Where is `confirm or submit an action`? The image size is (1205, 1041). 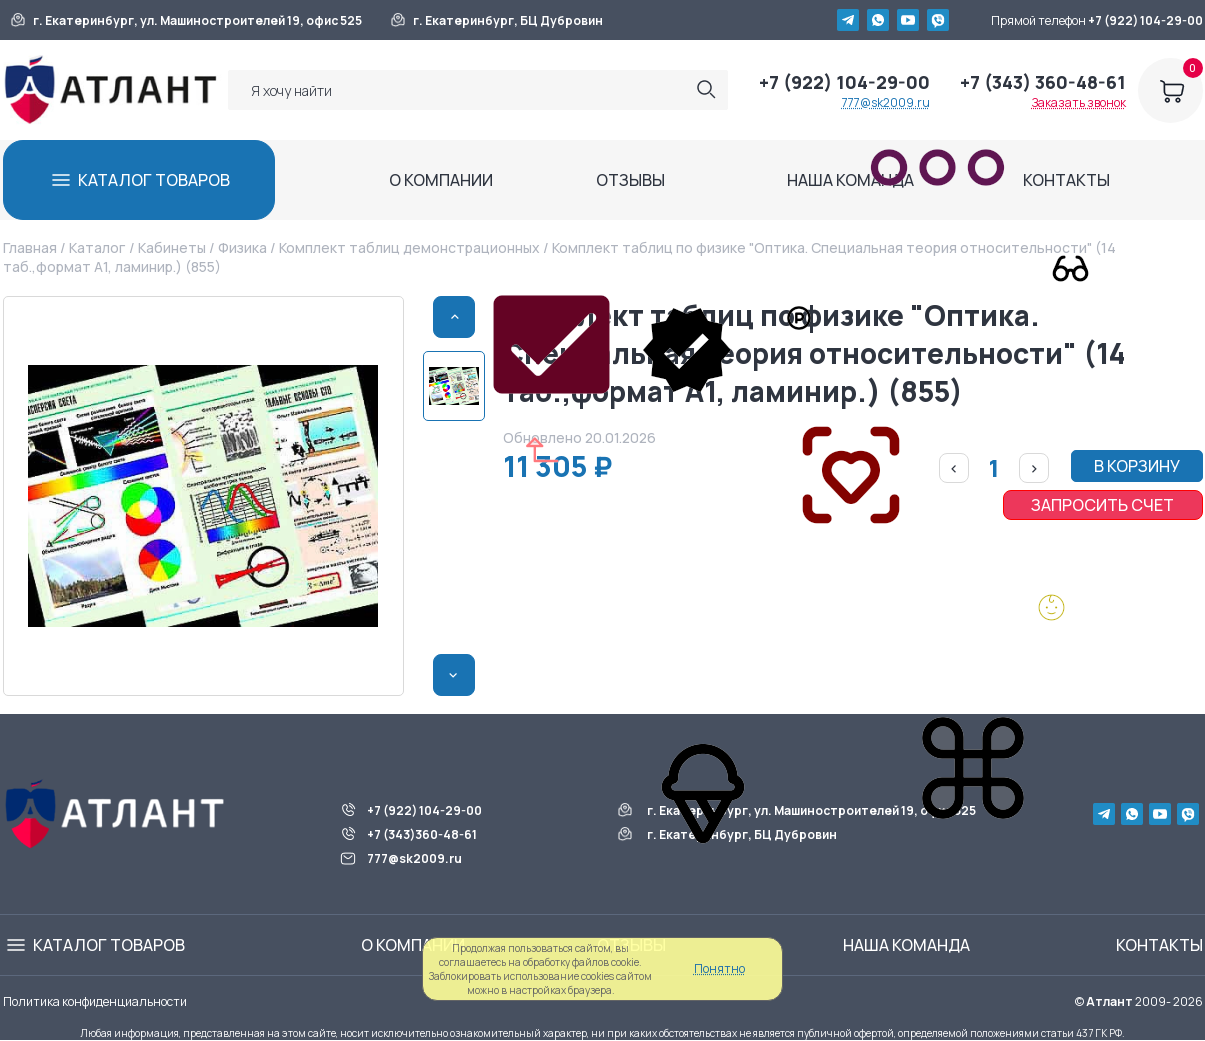 confirm or submit an action is located at coordinates (551, 344).